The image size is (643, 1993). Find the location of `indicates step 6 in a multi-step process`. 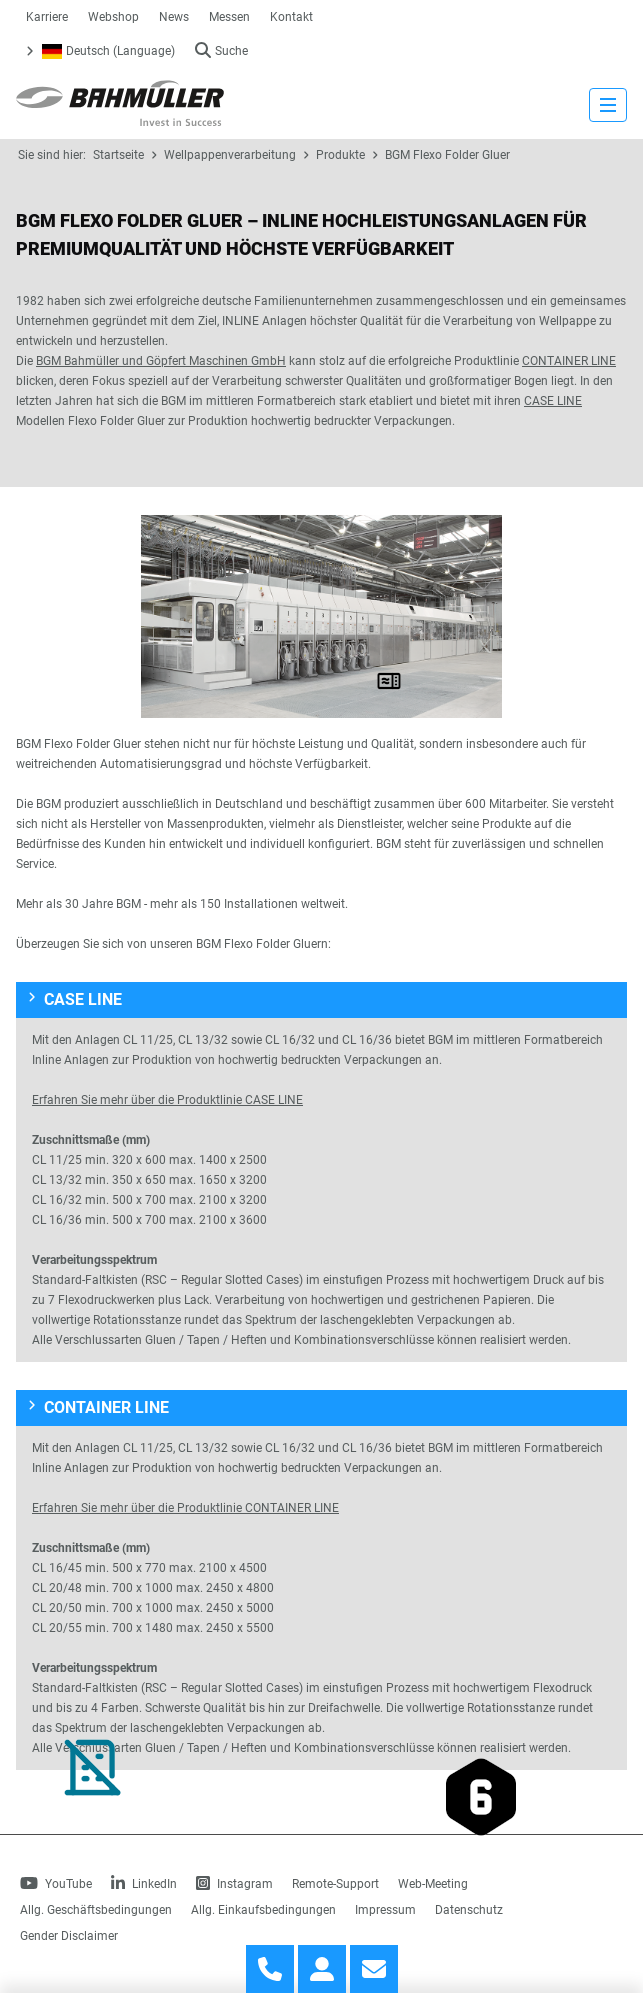

indicates step 6 in a multi-step process is located at coordinates (481, 1797).